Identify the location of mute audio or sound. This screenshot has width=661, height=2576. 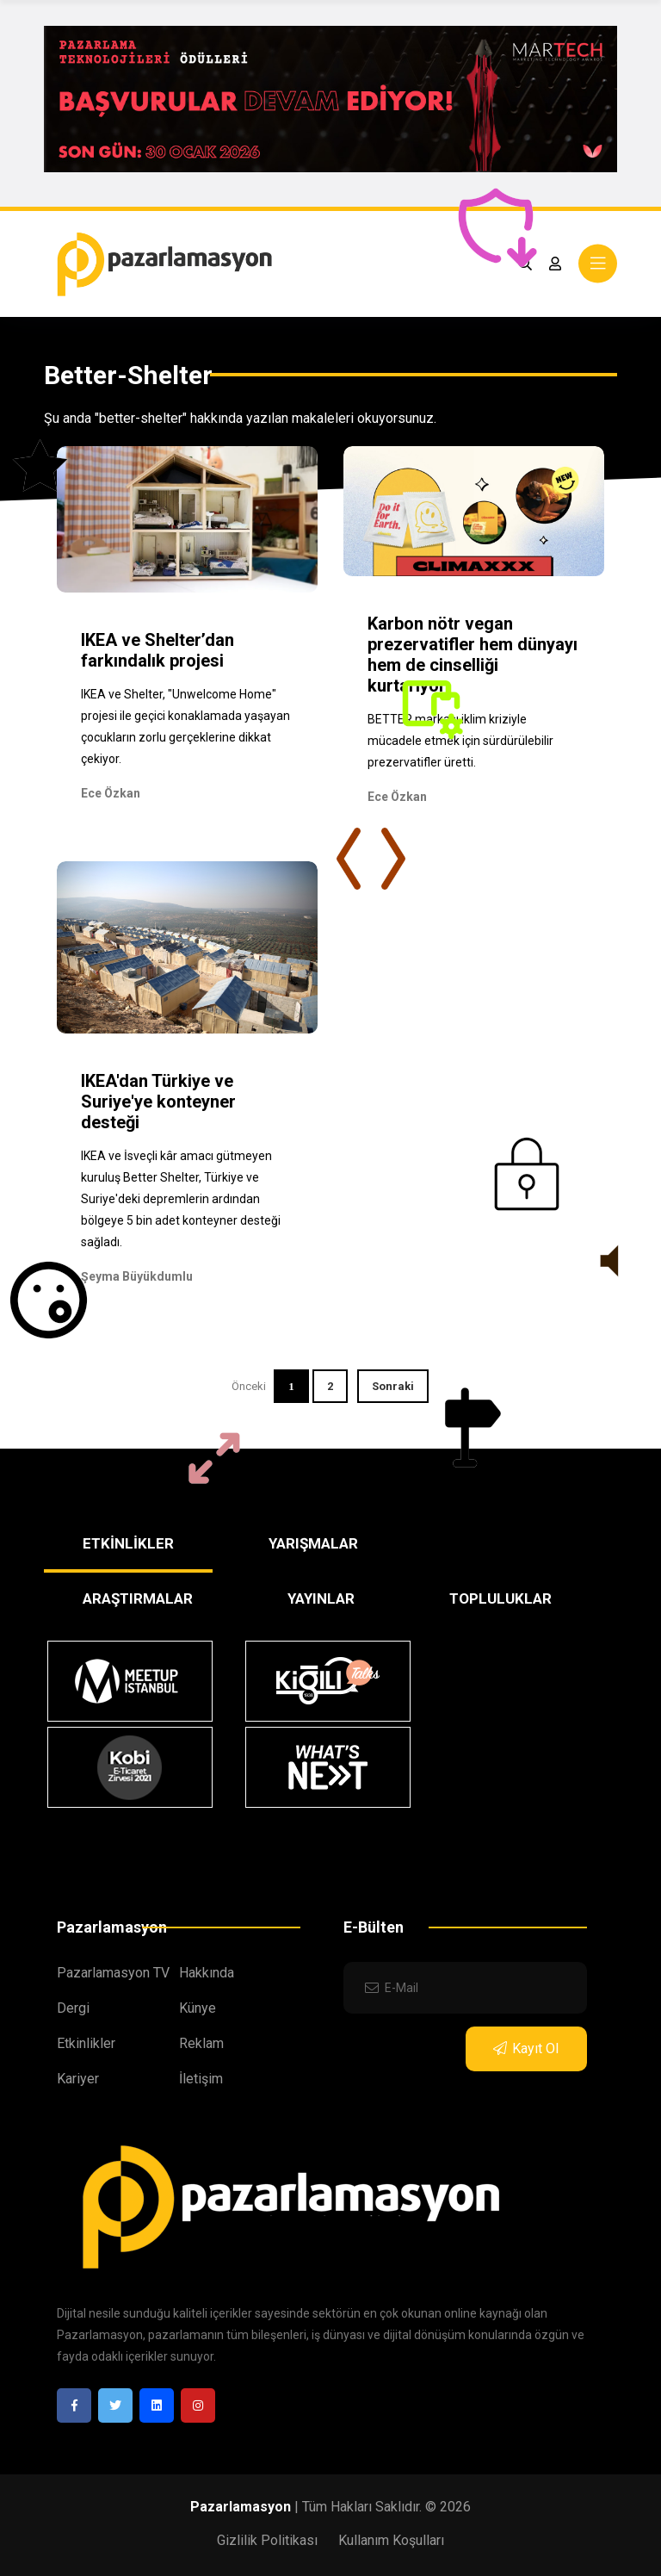
(610, 1261).